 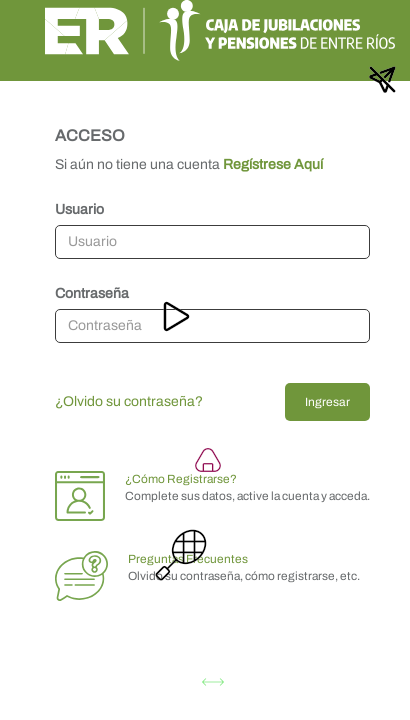 What do you see at coordinates (213, 682) in the screenshot?
I see `resize element horizontally` at bounding box center [213, 682].